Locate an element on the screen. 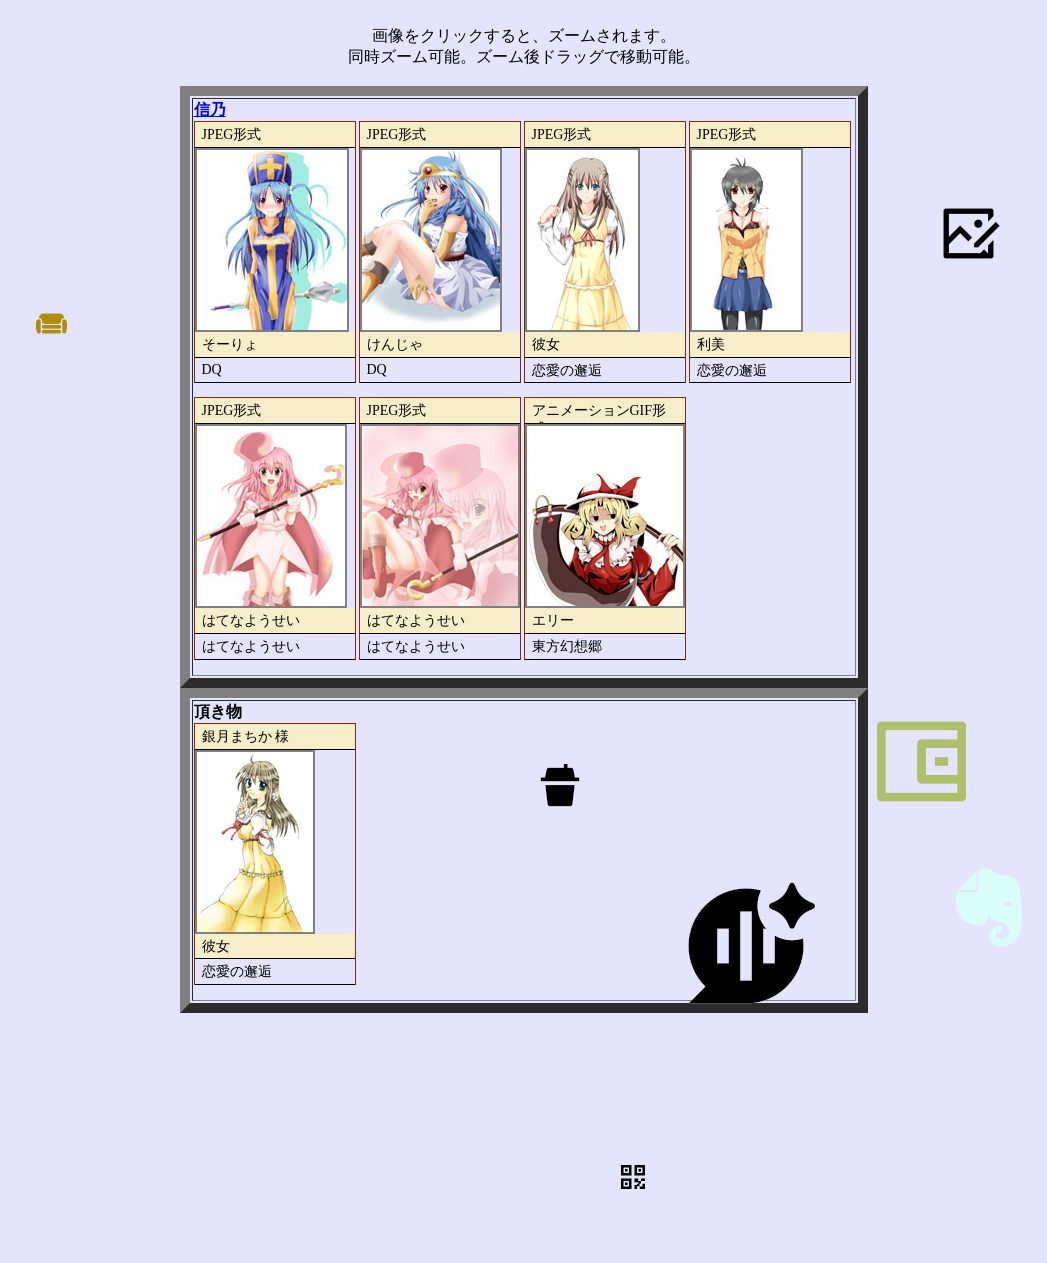 This screenshot has width=1047, height=1263. edit or modify an image is located at coordinates (968, 233).